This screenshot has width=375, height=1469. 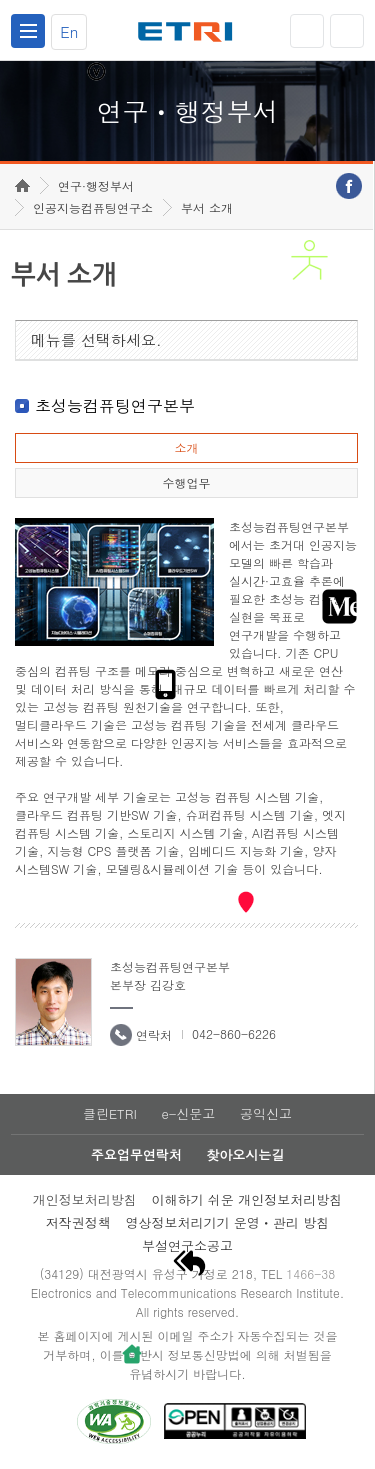 I want to click on navigate to home screen, so click(x=132, y=1354).